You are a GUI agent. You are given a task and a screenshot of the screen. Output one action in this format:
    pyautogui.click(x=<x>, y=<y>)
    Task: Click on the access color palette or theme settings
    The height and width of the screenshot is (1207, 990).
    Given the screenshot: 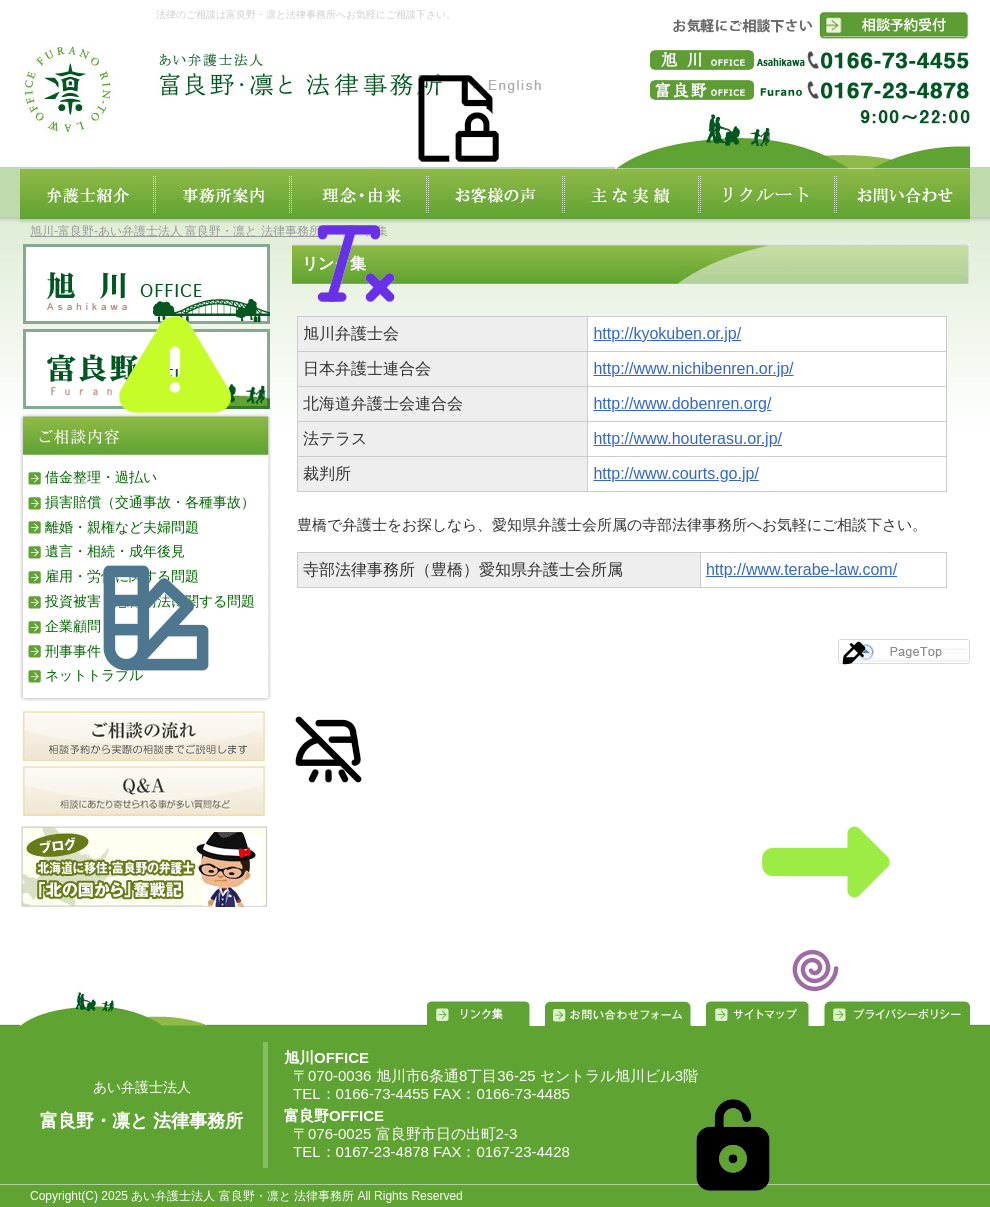 What is the action you would take?
    pyautogui.click(x=156, y=618)
    